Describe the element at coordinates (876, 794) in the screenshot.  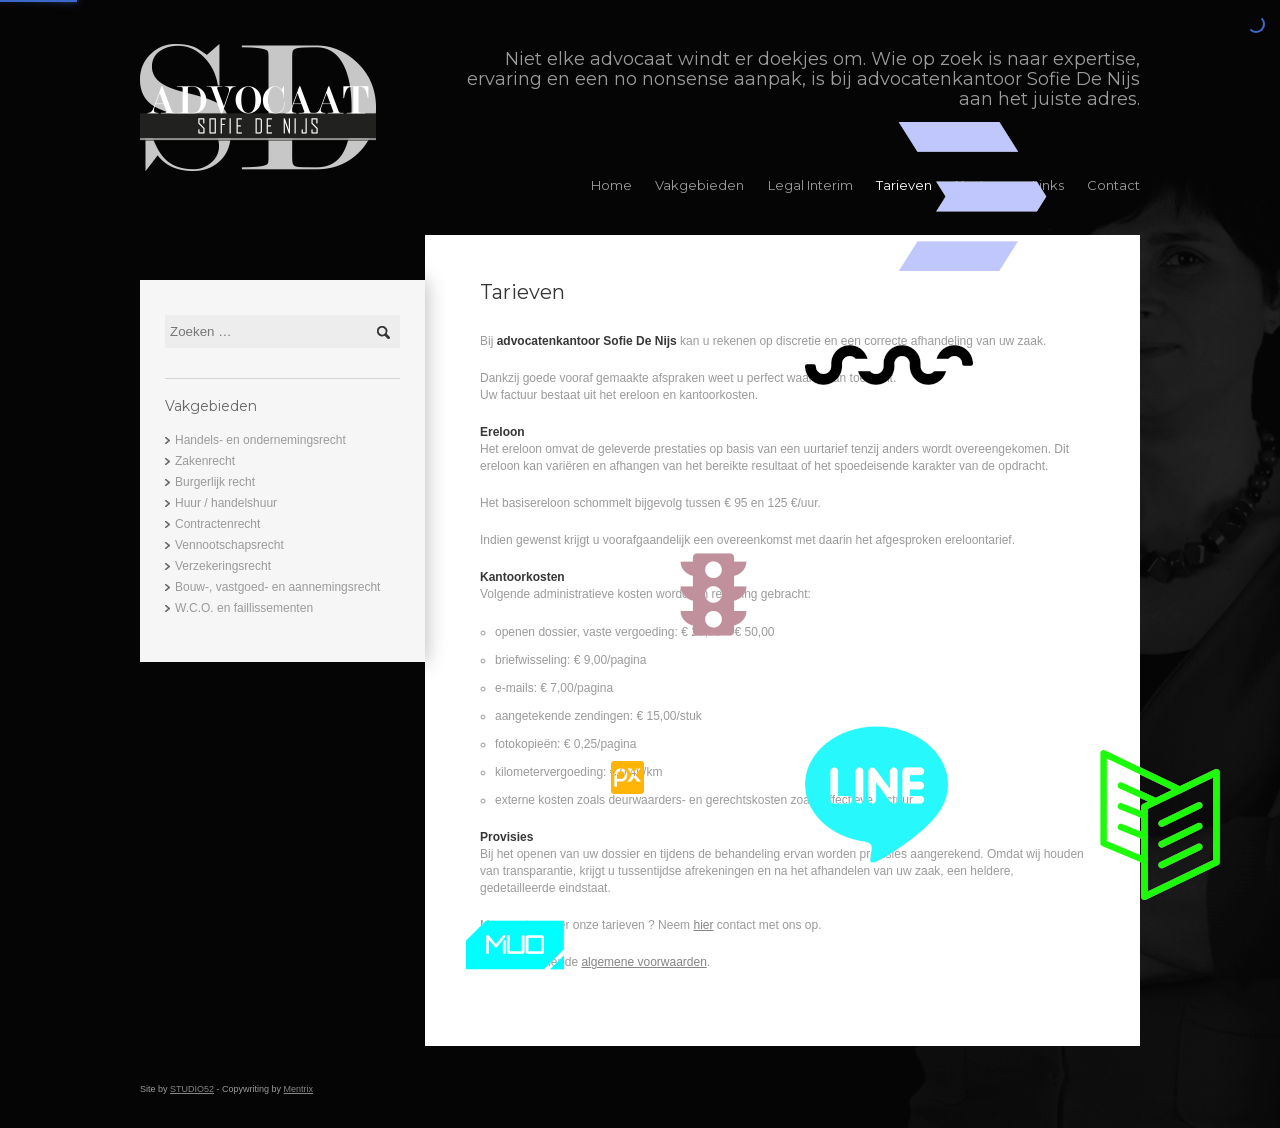
I see `open LINE messaging app` at that location.